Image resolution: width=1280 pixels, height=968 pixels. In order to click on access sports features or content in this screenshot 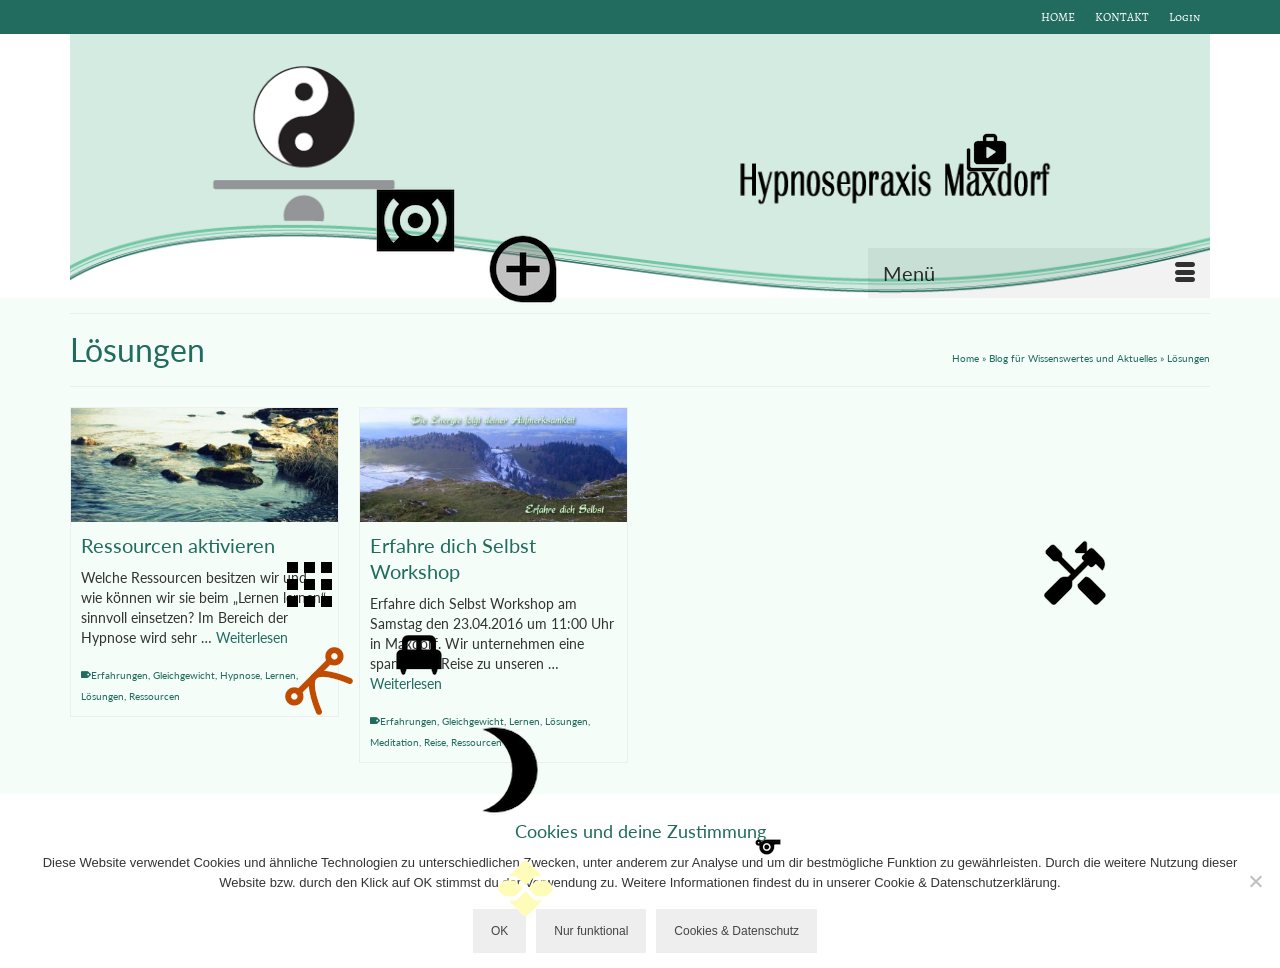, I will do `click(768, 847)`.